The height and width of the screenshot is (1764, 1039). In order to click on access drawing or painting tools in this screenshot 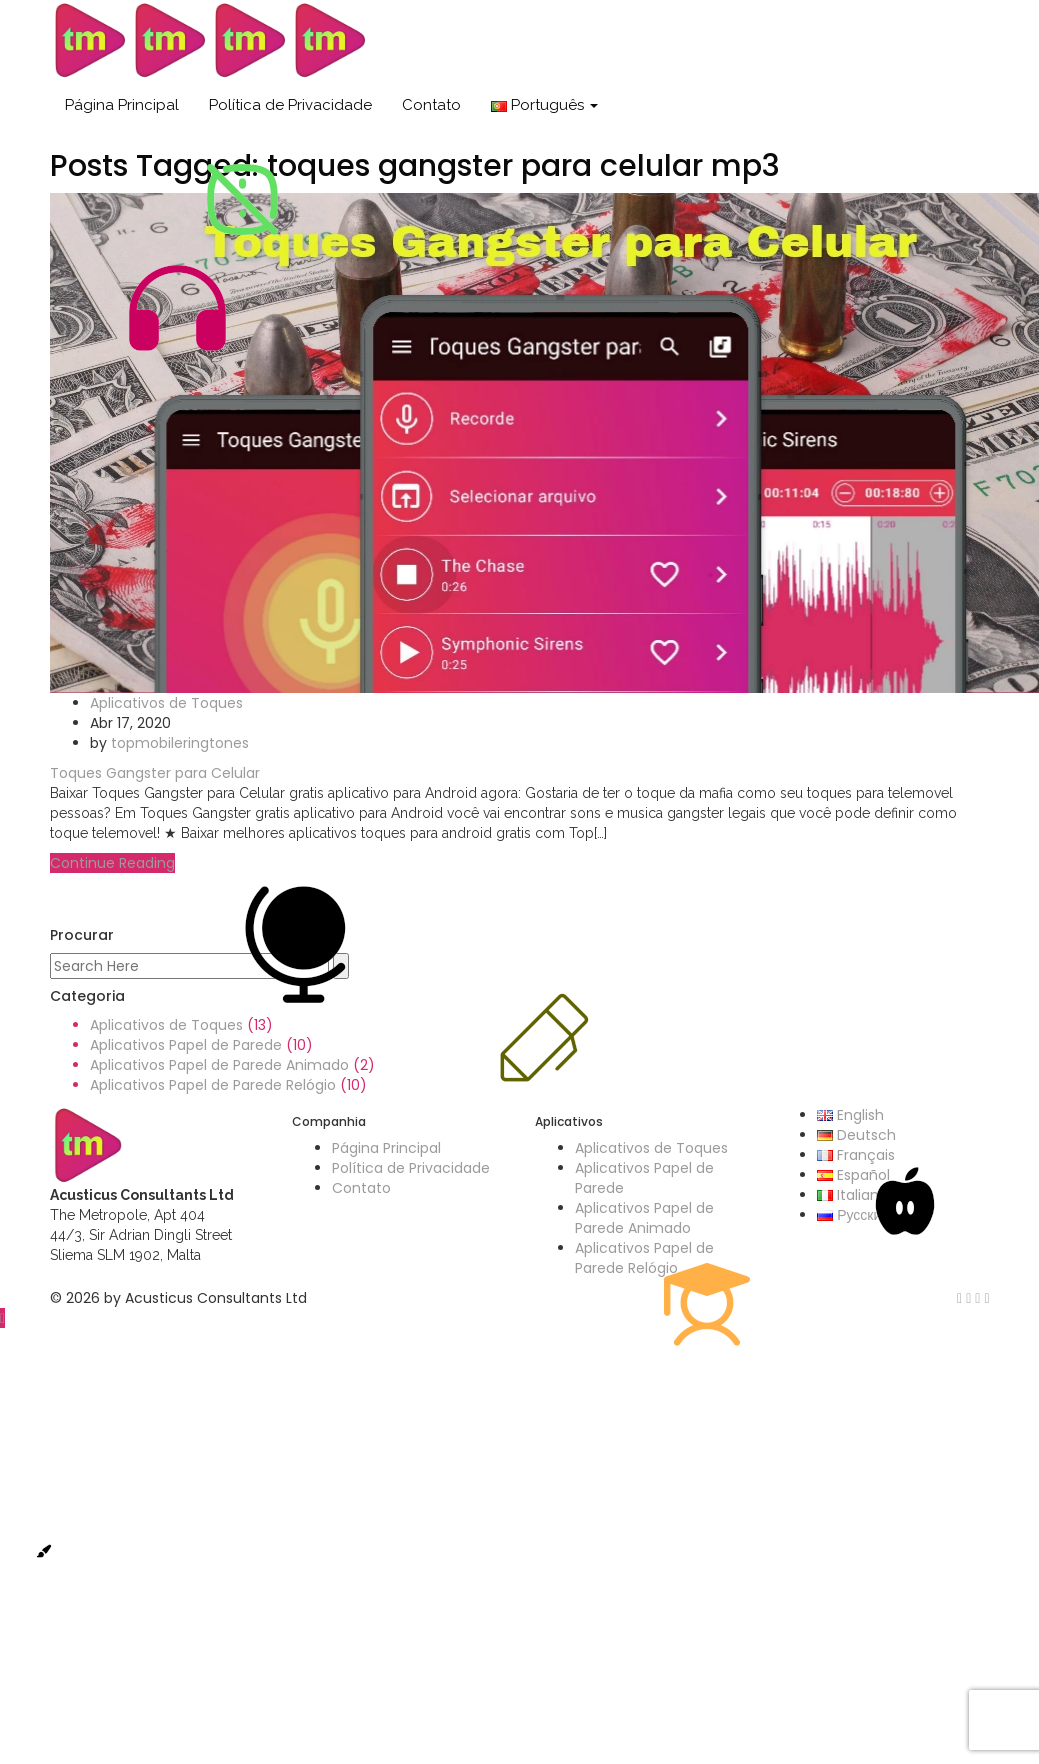, I will do `click(44, 1551)`.